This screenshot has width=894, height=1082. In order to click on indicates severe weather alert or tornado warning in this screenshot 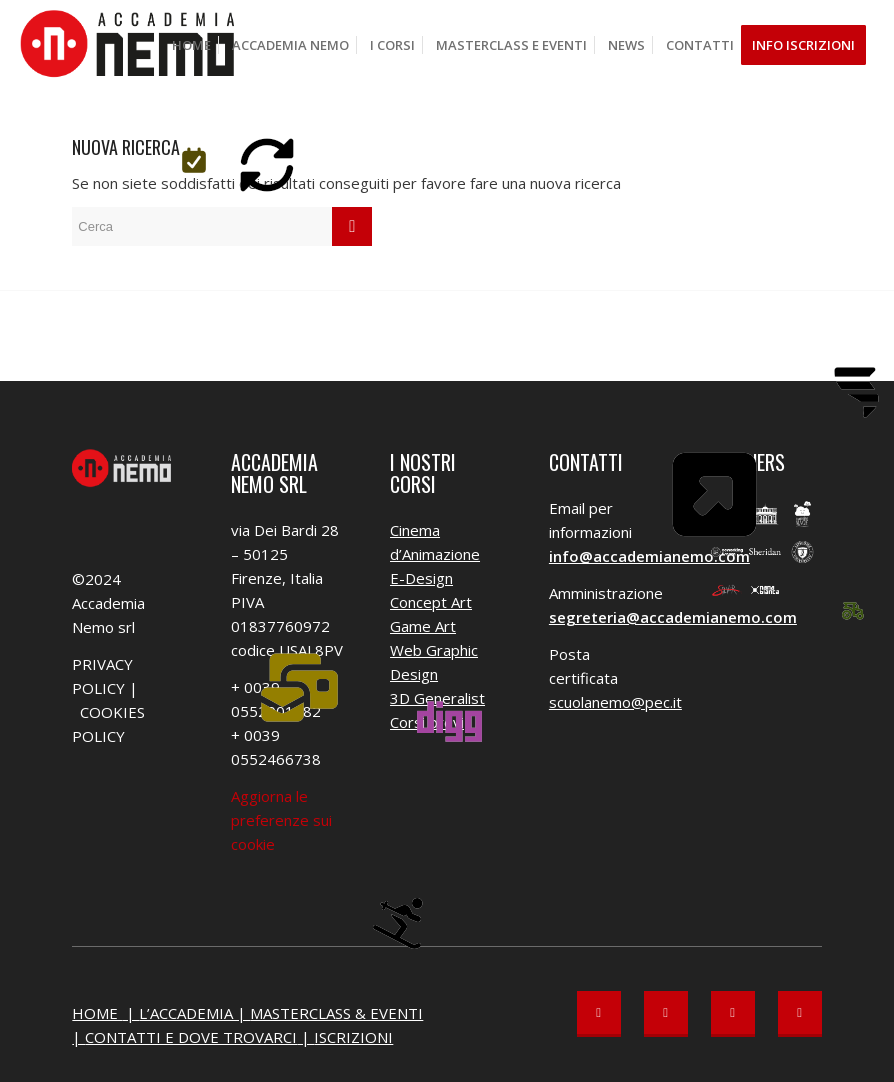, I will do `click(856, 392)`.